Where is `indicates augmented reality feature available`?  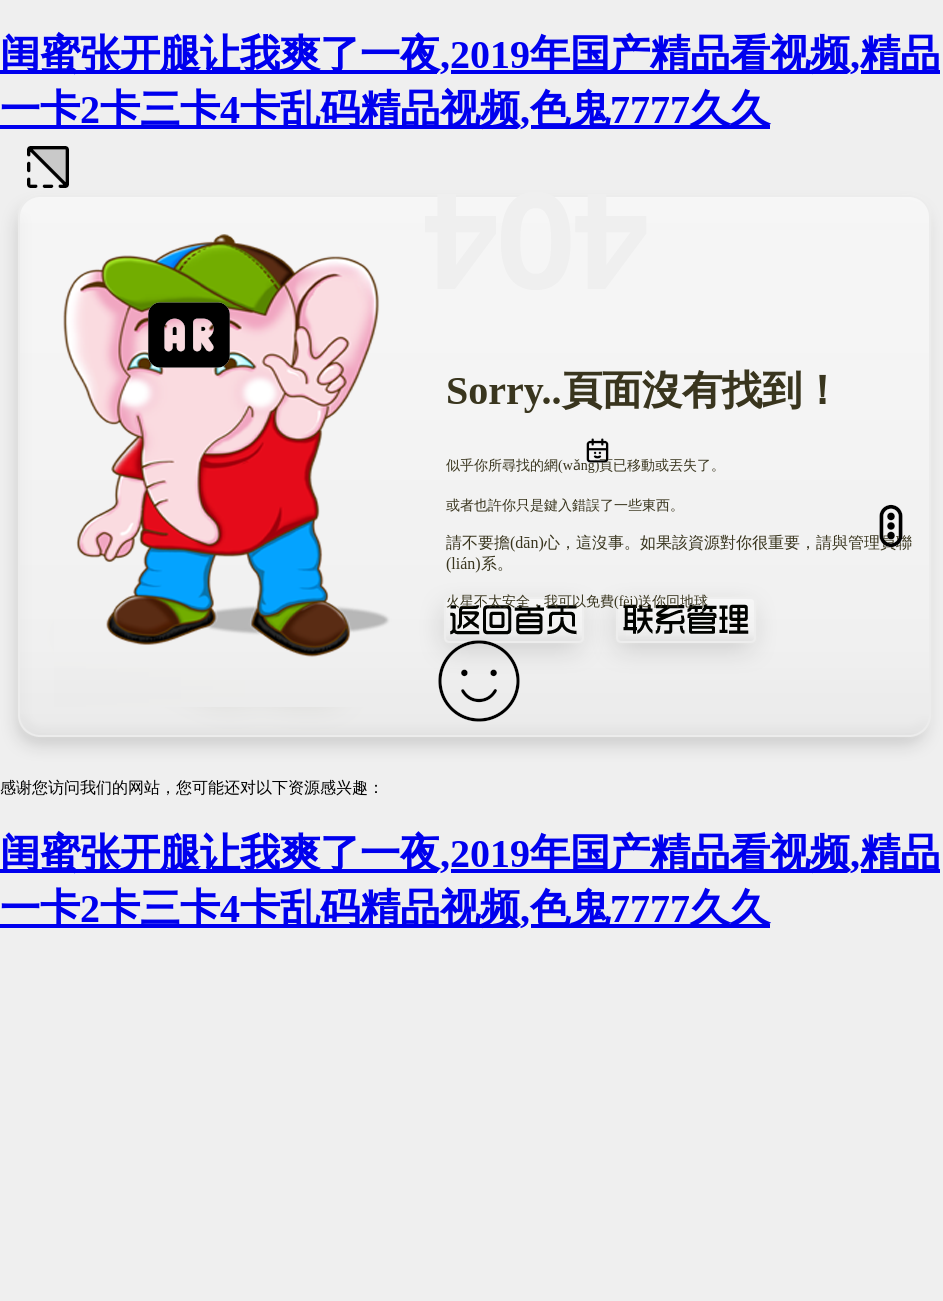 indicates augmented reality feature available is located at coordinates (189, 335).